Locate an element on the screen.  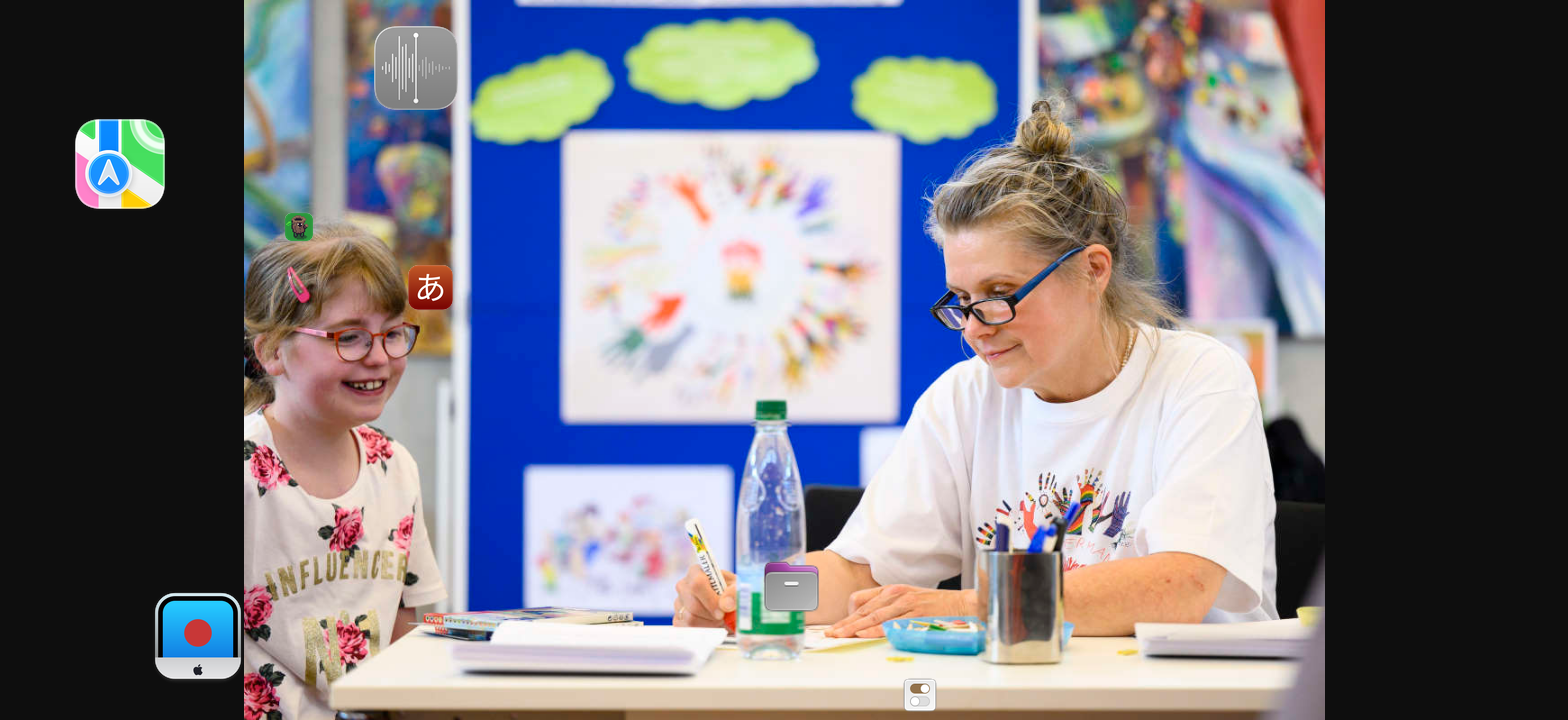
open system tweaks or customization settings is located at coordinates (920, 695).